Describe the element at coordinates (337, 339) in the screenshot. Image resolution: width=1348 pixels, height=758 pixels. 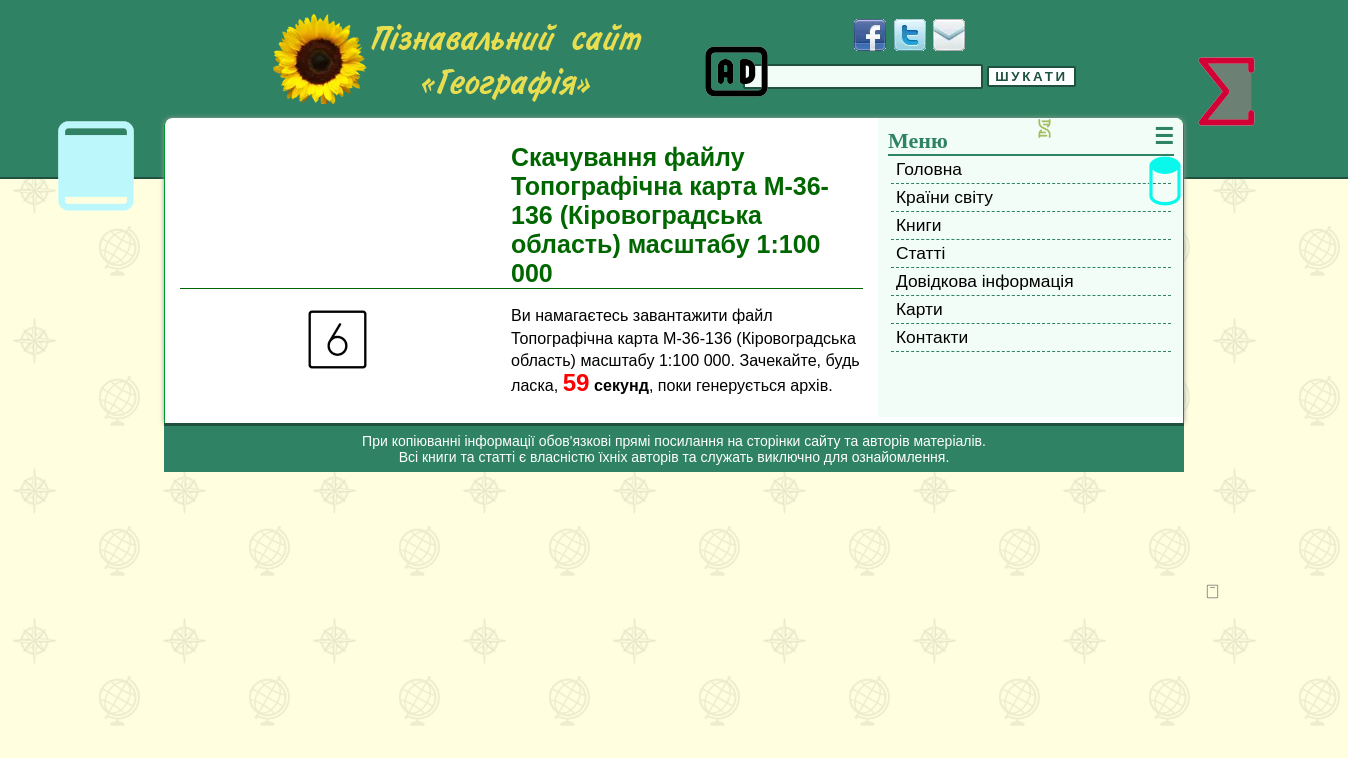
I see `select or input the number six` at that location.